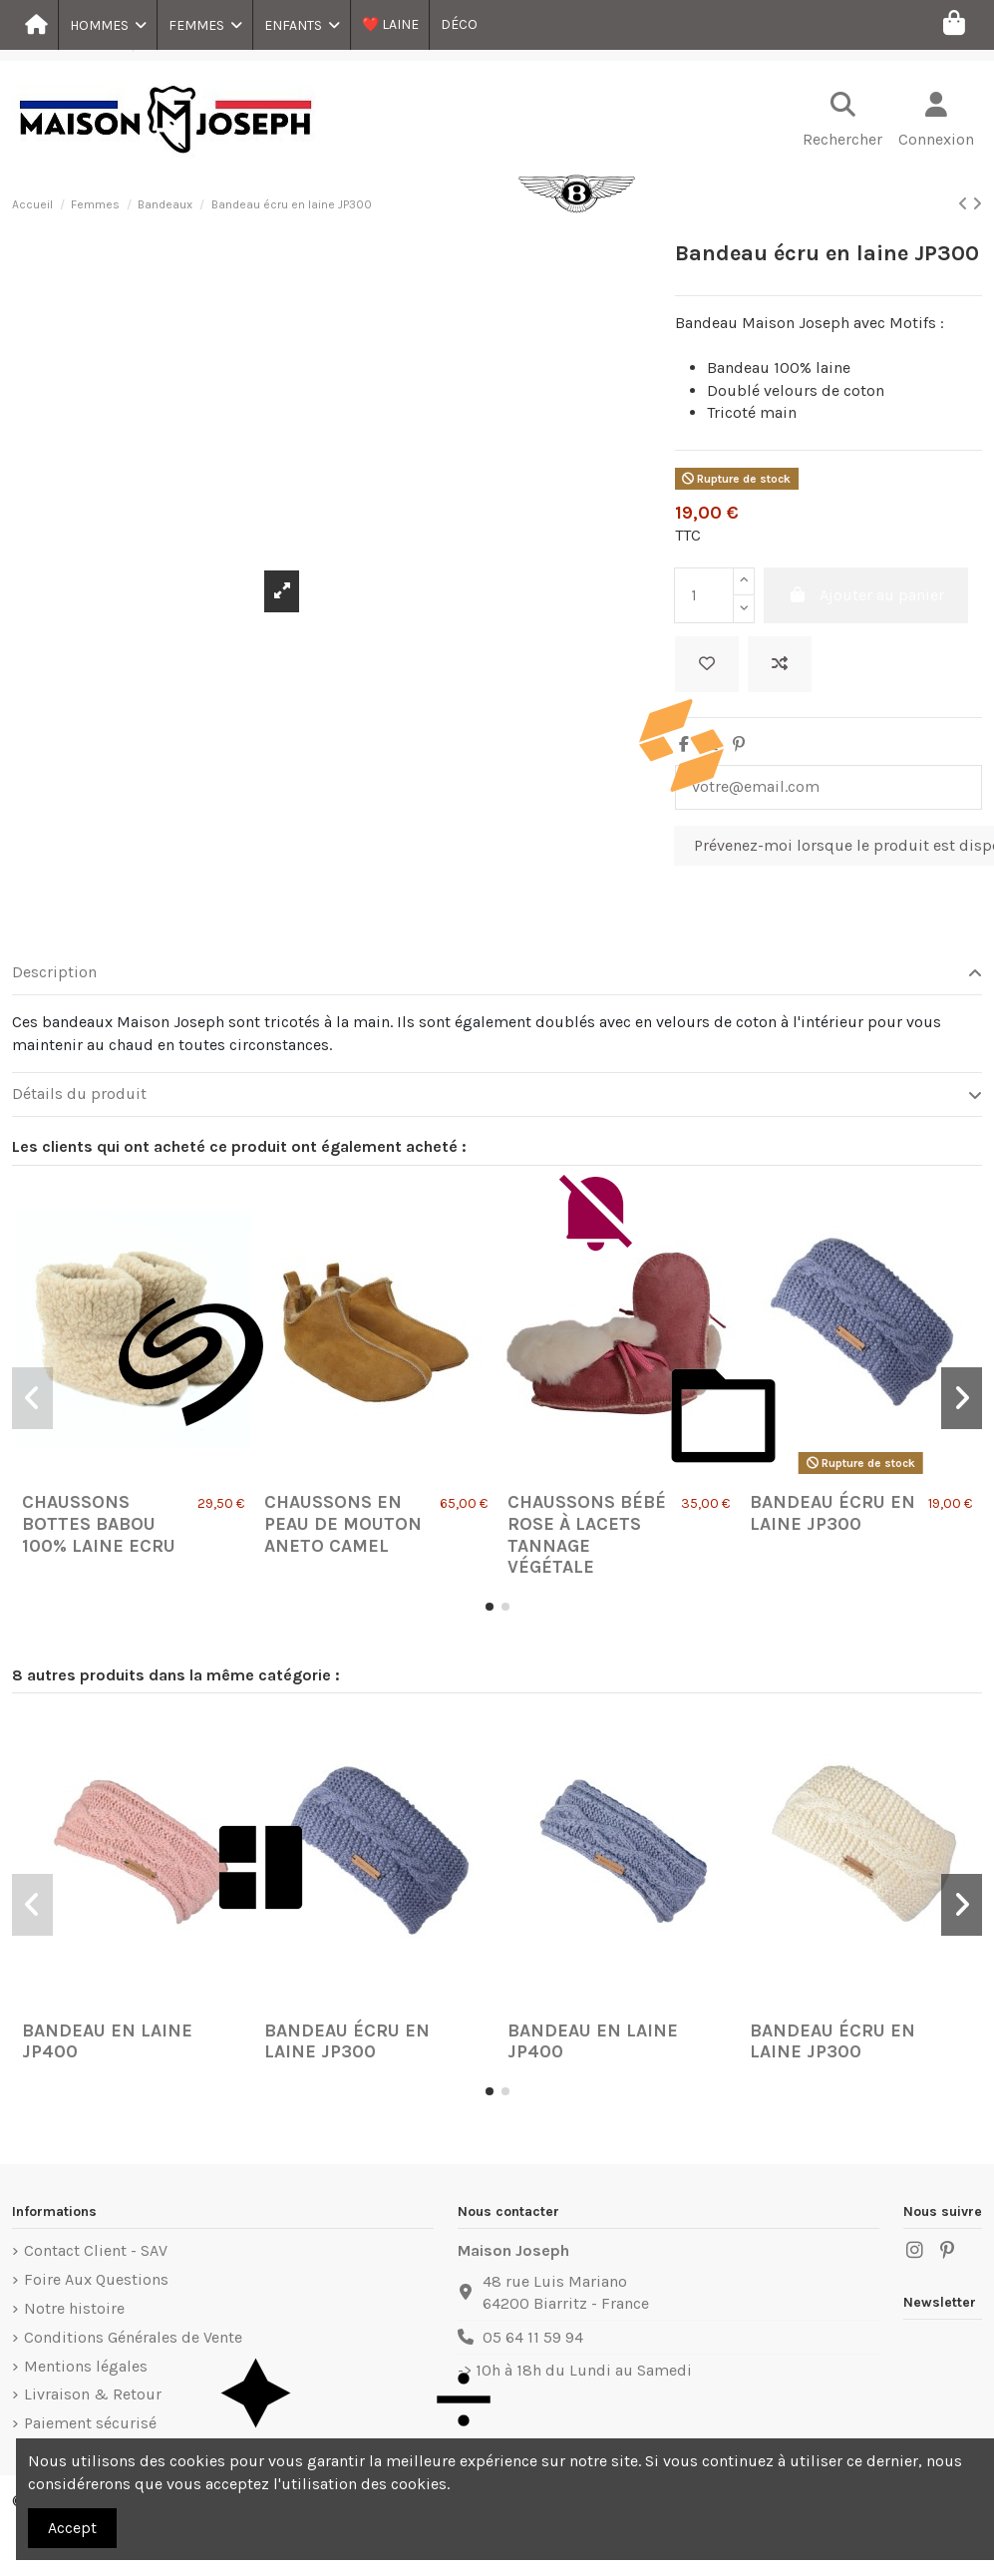 This screenshot has width=994, height=2576. I want to click on Bentley Motors official brand logo, so click(576, 193).